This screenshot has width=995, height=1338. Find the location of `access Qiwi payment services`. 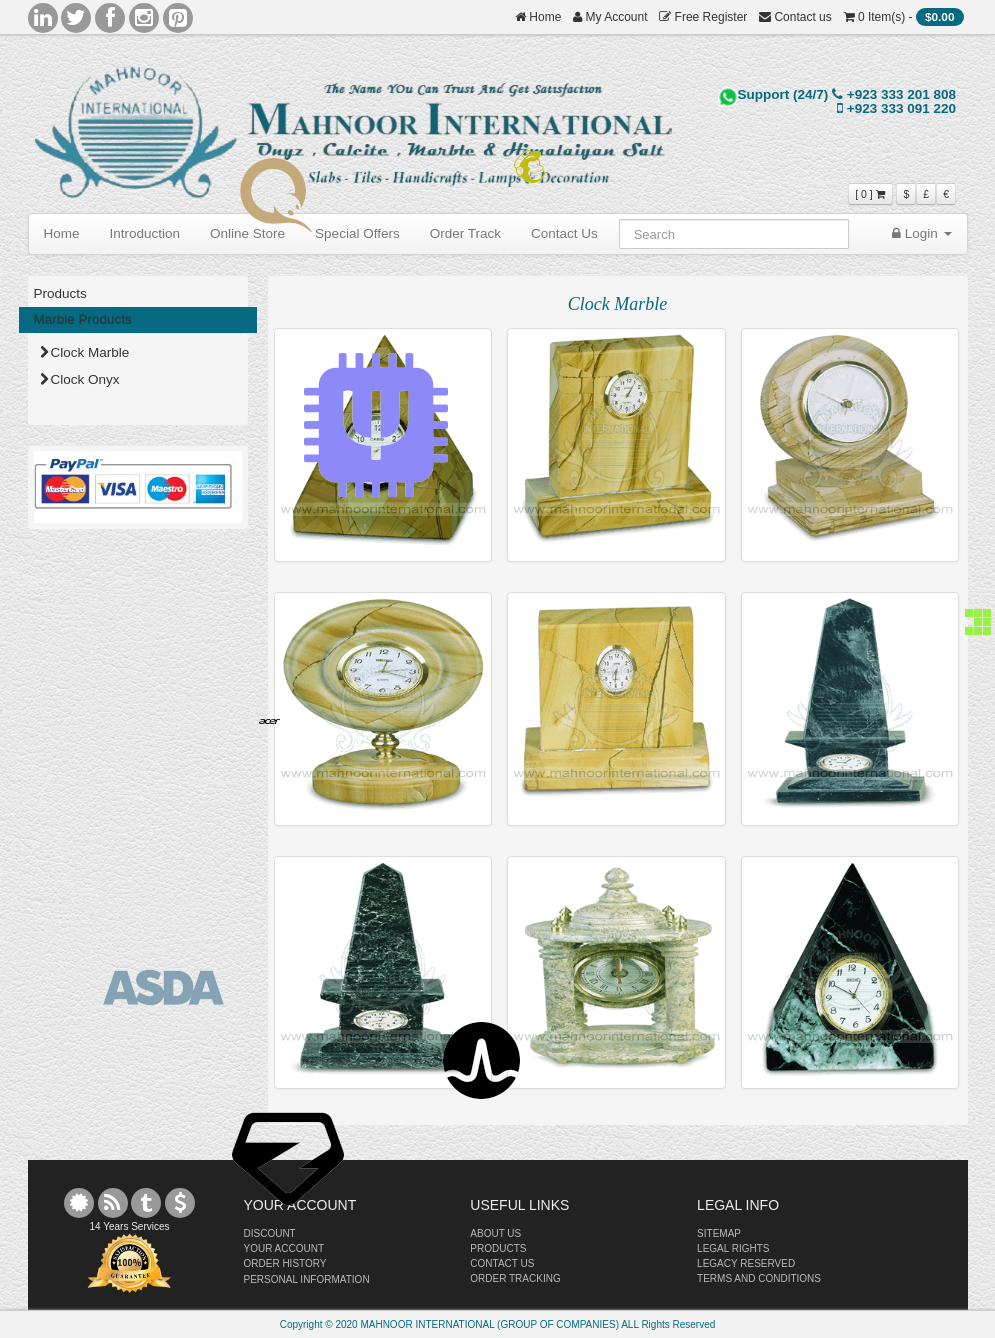

access Qiwi payment services is located at coordinates (276, 195).